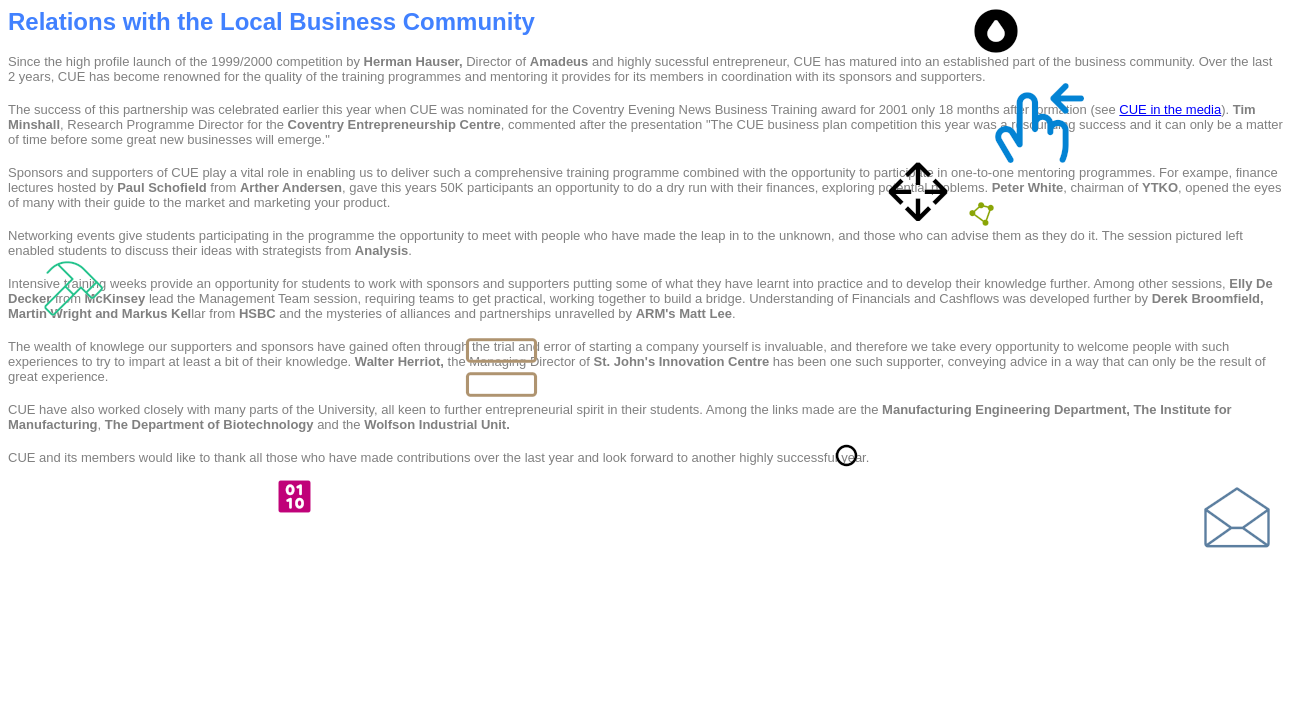 This screenshot has width=1291, height=720. I want to click on switch to row layout view, so click(501, 367).